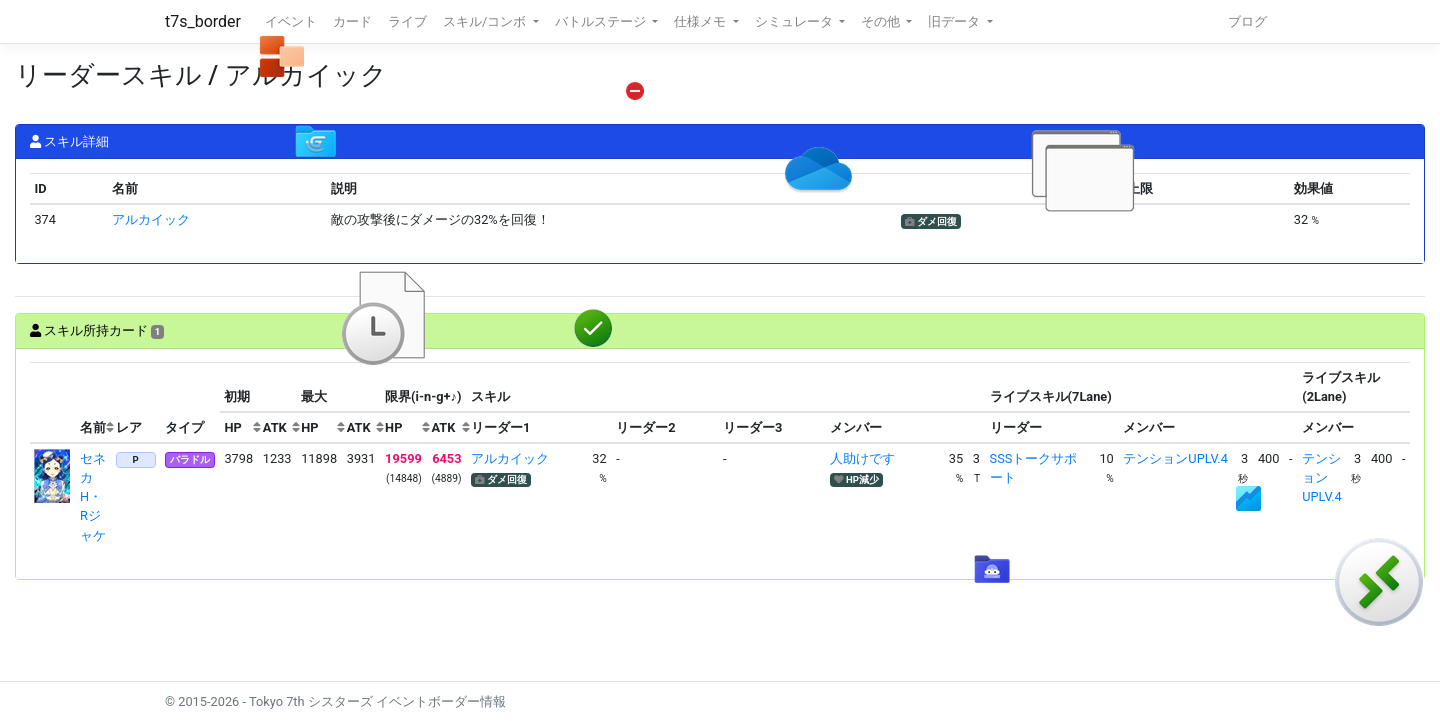 The height and width of the screenshot is (721, 1440). What do you see at coordinates (1379, 582) in the screenshot?
I see `indicates file or folder is syncing` at bounding box center [1379, 582].